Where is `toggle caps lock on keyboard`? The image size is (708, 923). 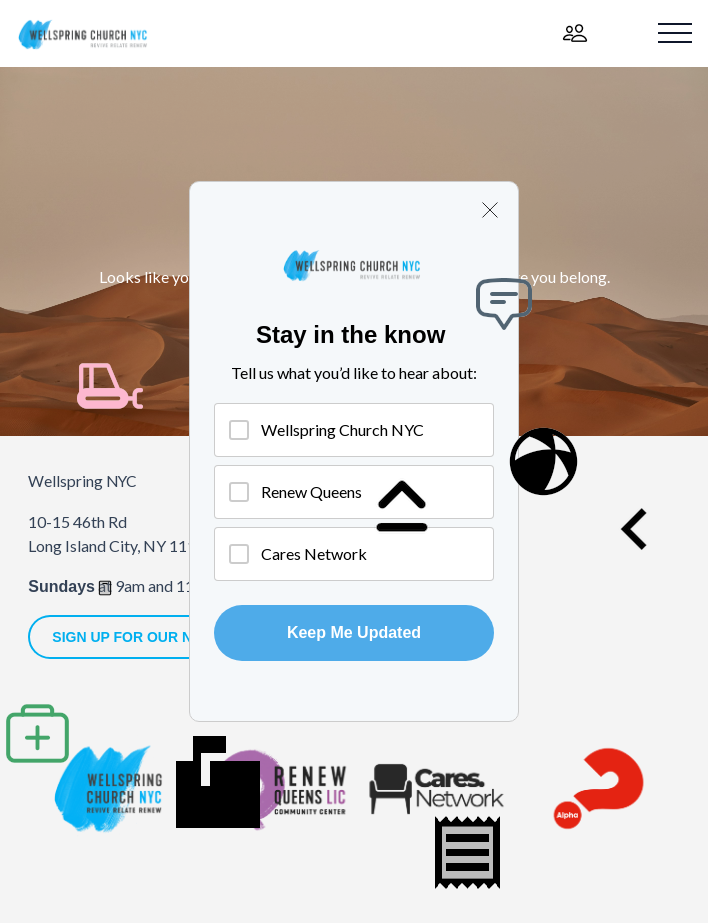
toggle caps lock on keyboard is located at coordinates (402, 506).